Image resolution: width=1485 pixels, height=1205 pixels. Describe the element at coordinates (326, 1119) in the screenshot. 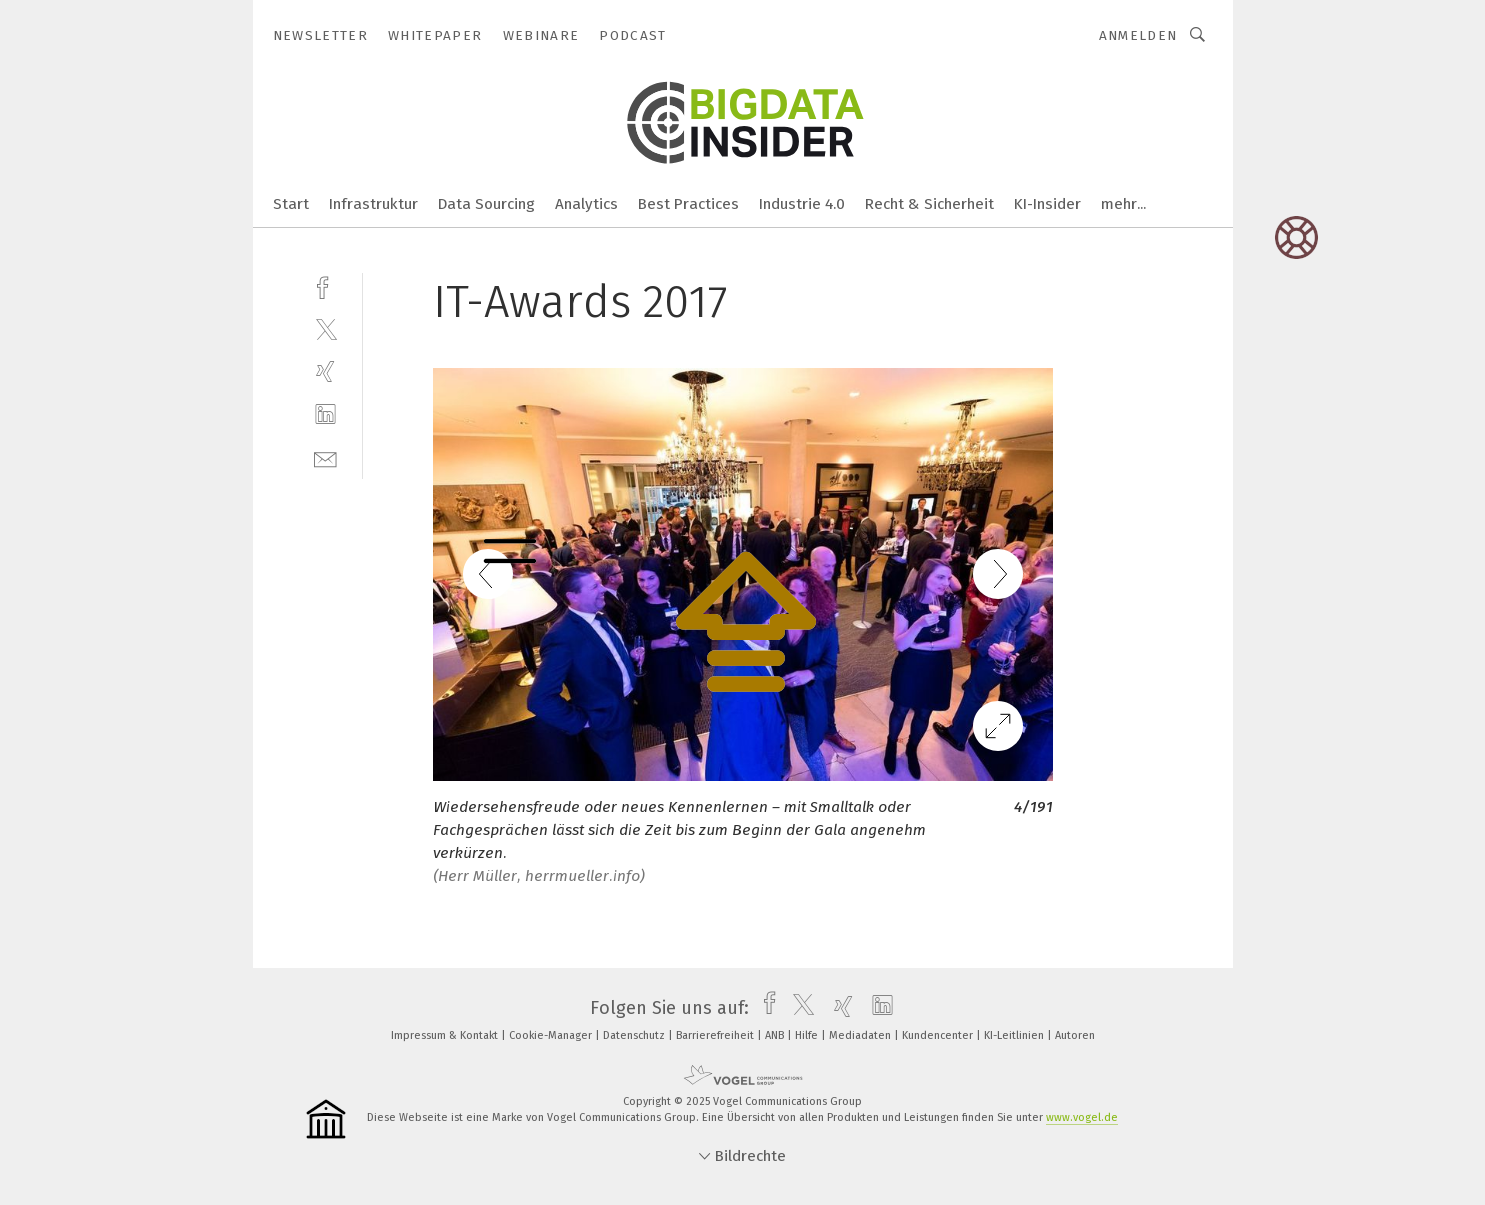

I see `access library or archives` at that location.